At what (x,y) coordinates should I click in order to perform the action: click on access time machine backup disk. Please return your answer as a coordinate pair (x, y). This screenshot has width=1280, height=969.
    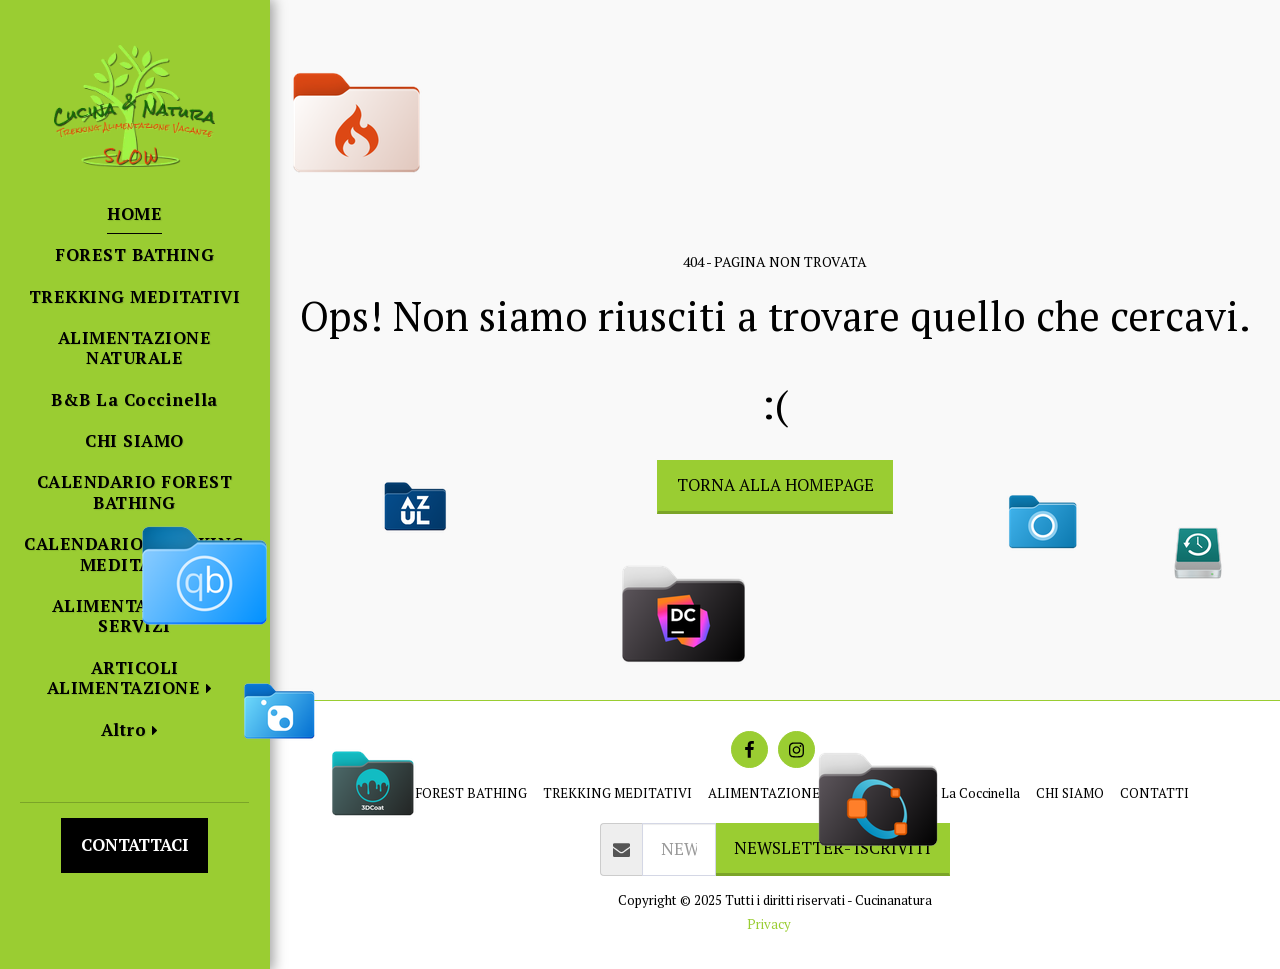
    Looking at the image, I should click on (1198, 554).